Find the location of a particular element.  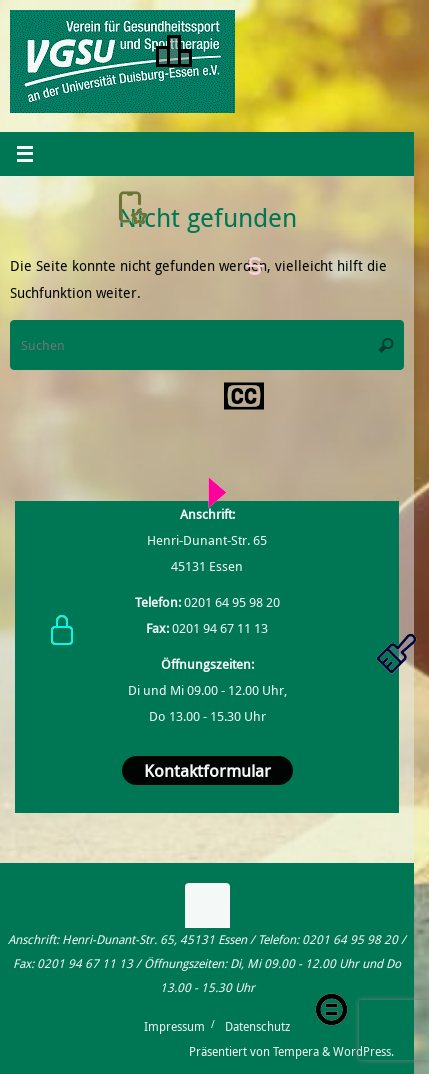

apply strikethrough formatting to selected text is located at coordinates (255, 266).